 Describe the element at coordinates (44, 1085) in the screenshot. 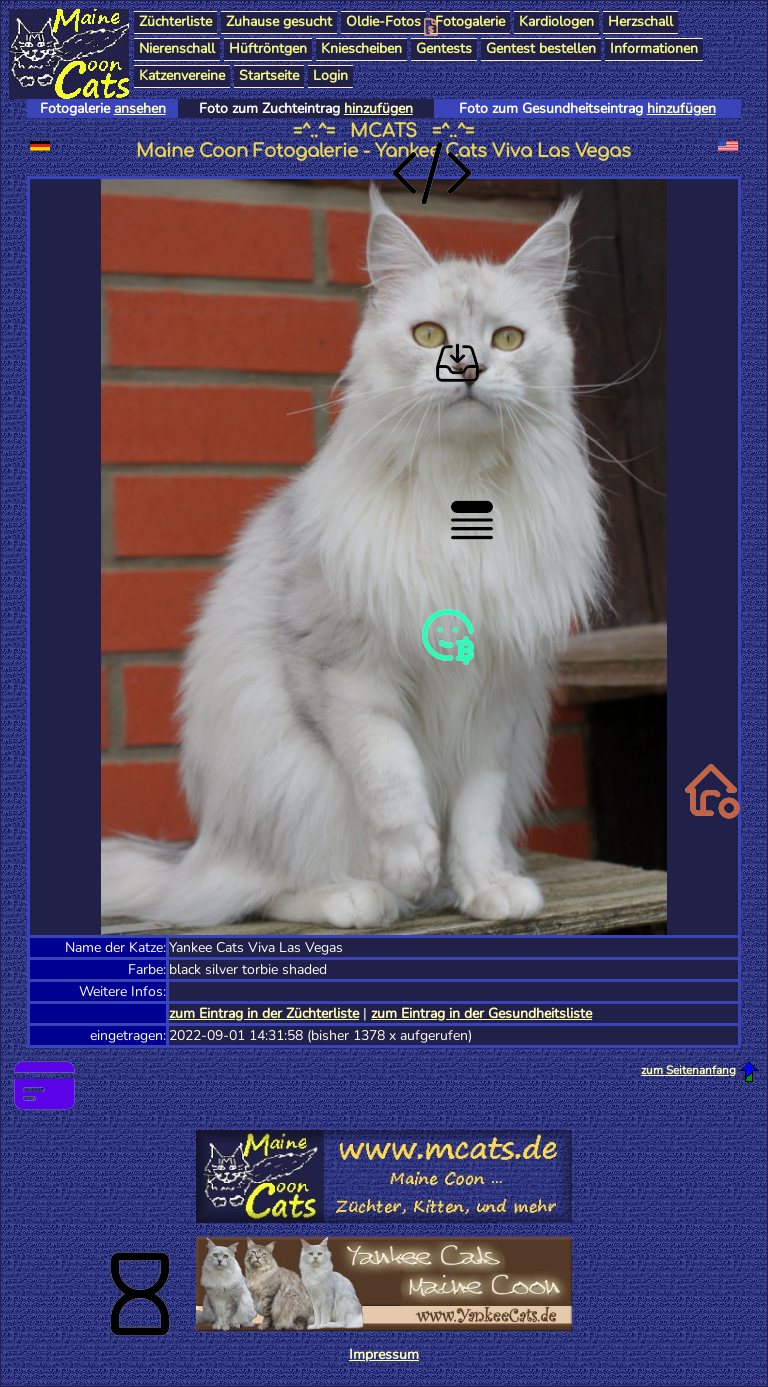

I see `access payment methods` at that location.